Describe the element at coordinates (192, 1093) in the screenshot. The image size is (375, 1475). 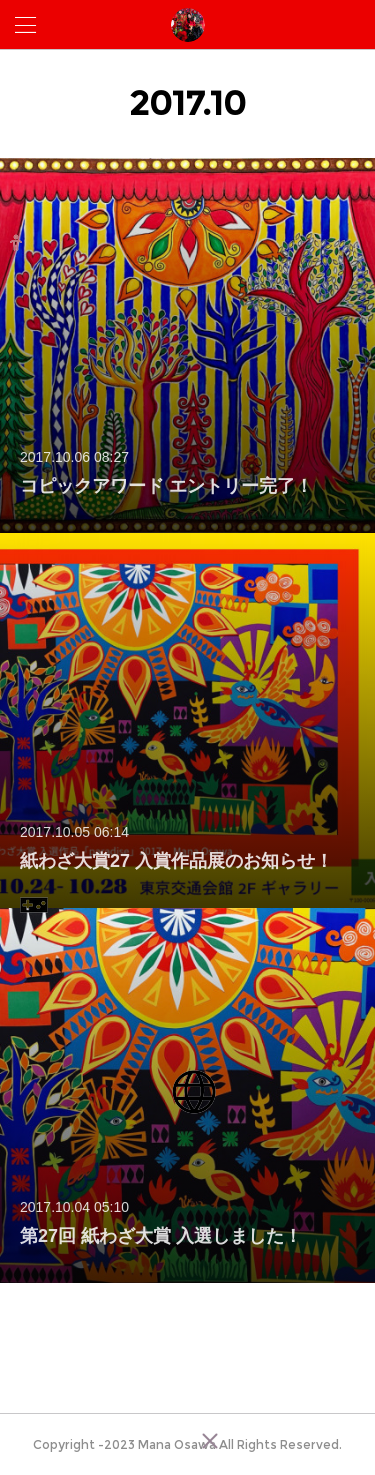
I see `access global or web-related settings` at that location.